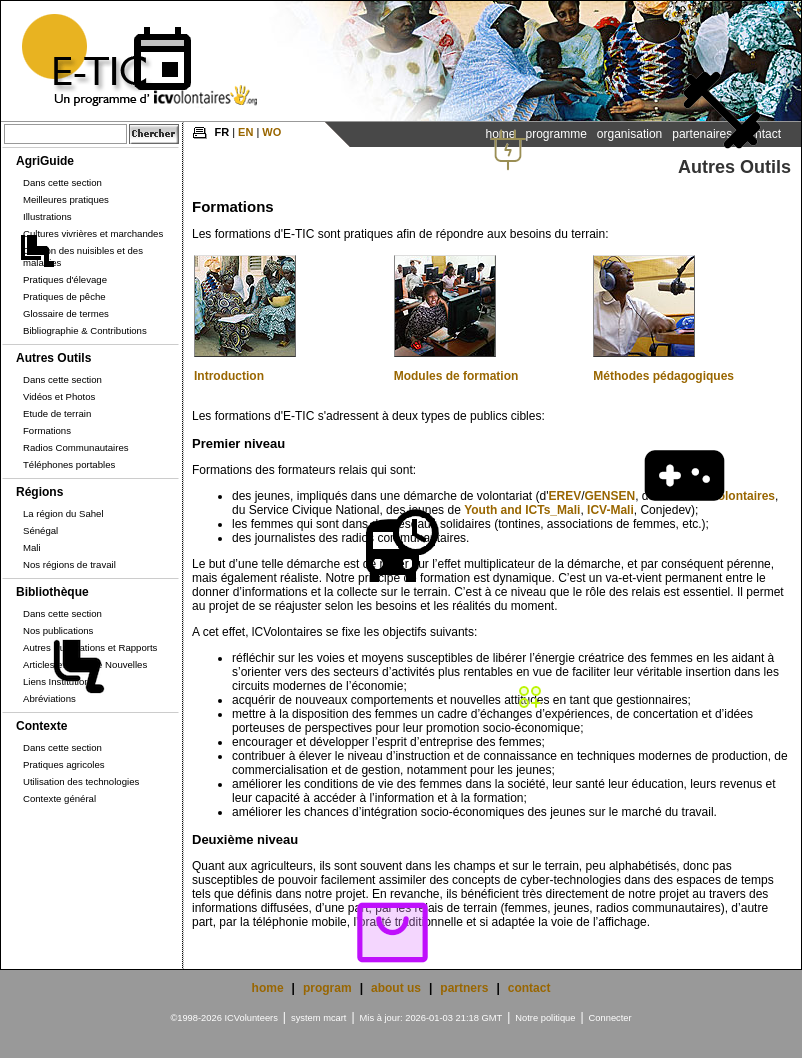 The image size is (802, 1058). Describe the element at coordinates (402, 545) in the screenshot. I see `view departure times for transit` at that location.